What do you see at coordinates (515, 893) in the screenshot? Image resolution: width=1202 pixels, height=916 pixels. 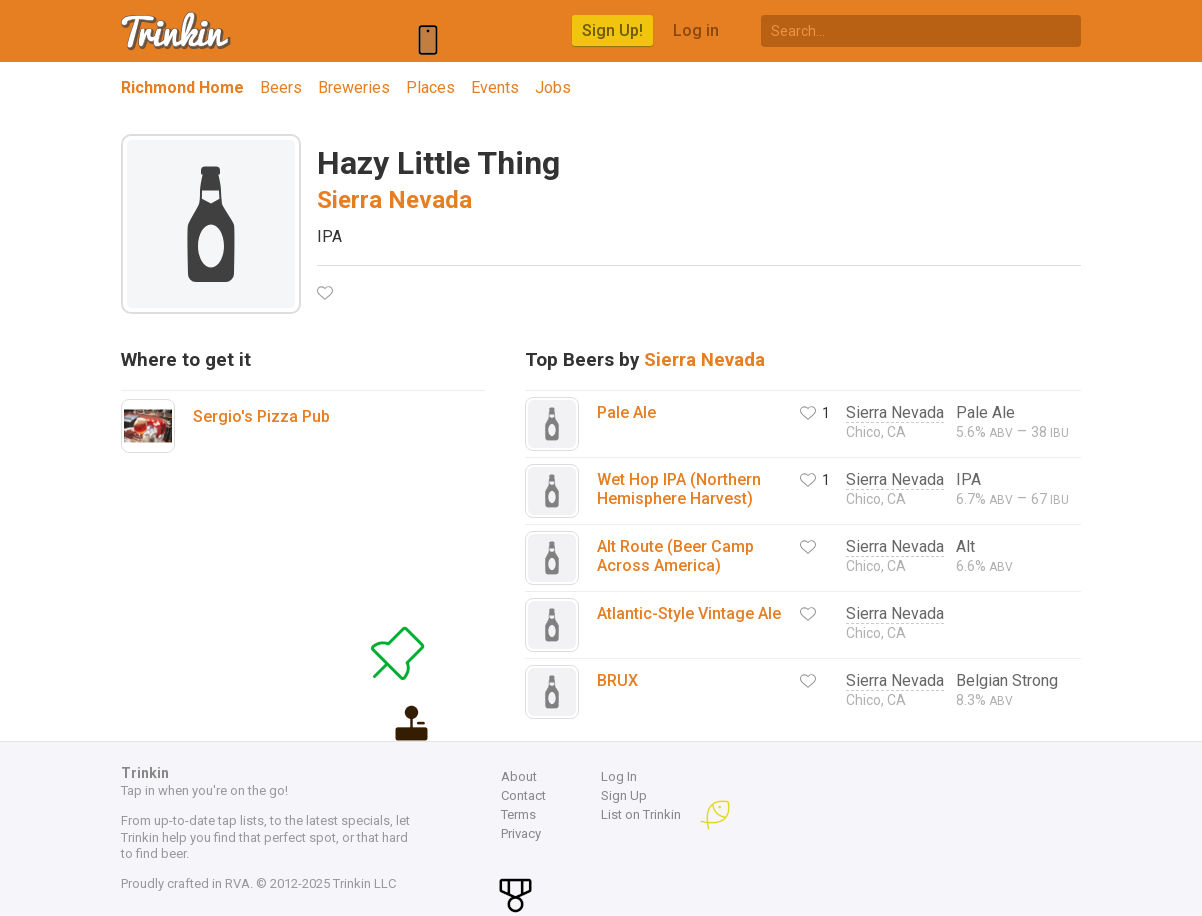 I see `view military or veteran status badge` at bounding box center [515, 893].